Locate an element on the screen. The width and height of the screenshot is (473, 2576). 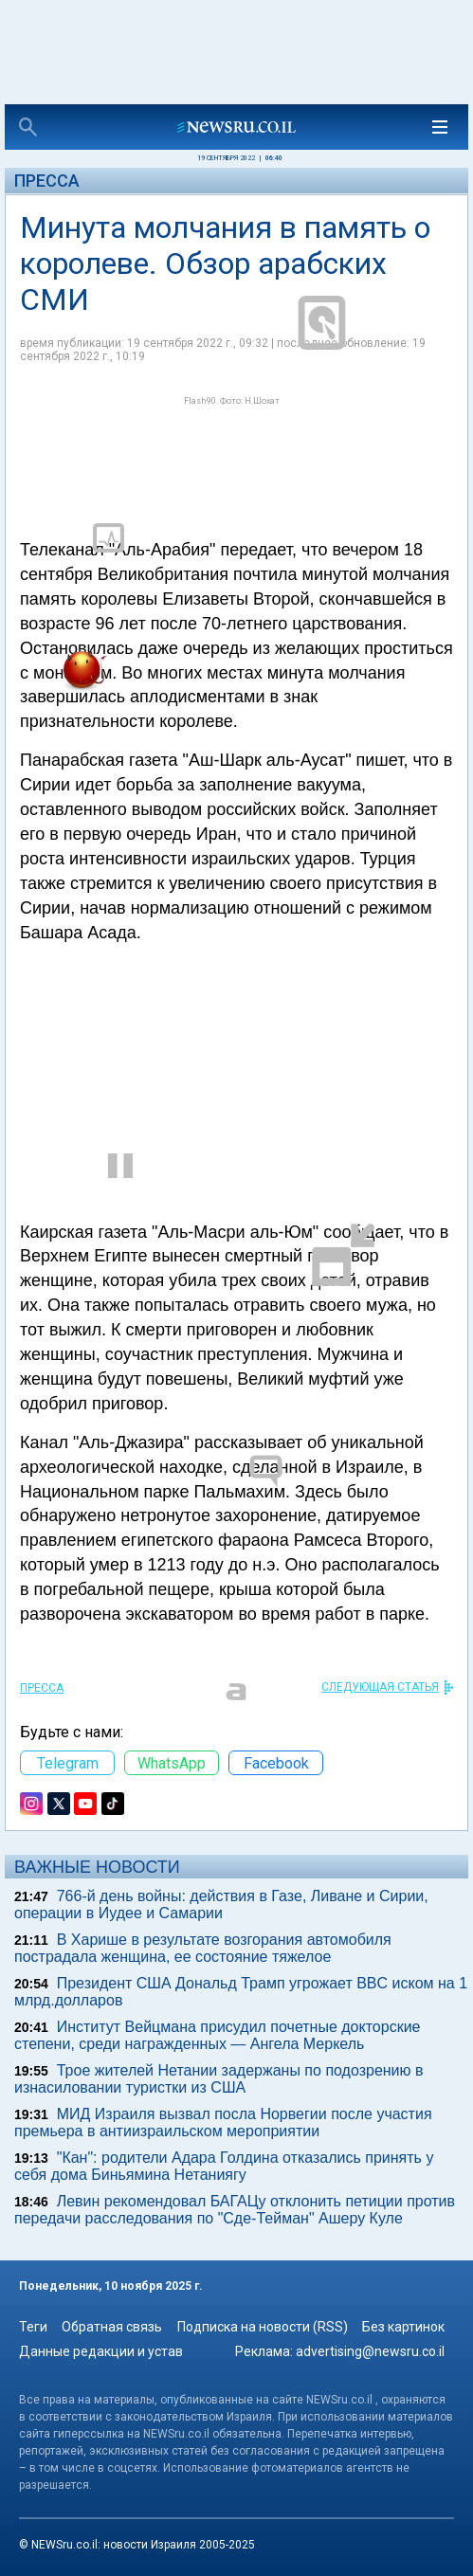
pause media playback is located at coordinates (120, 1166).